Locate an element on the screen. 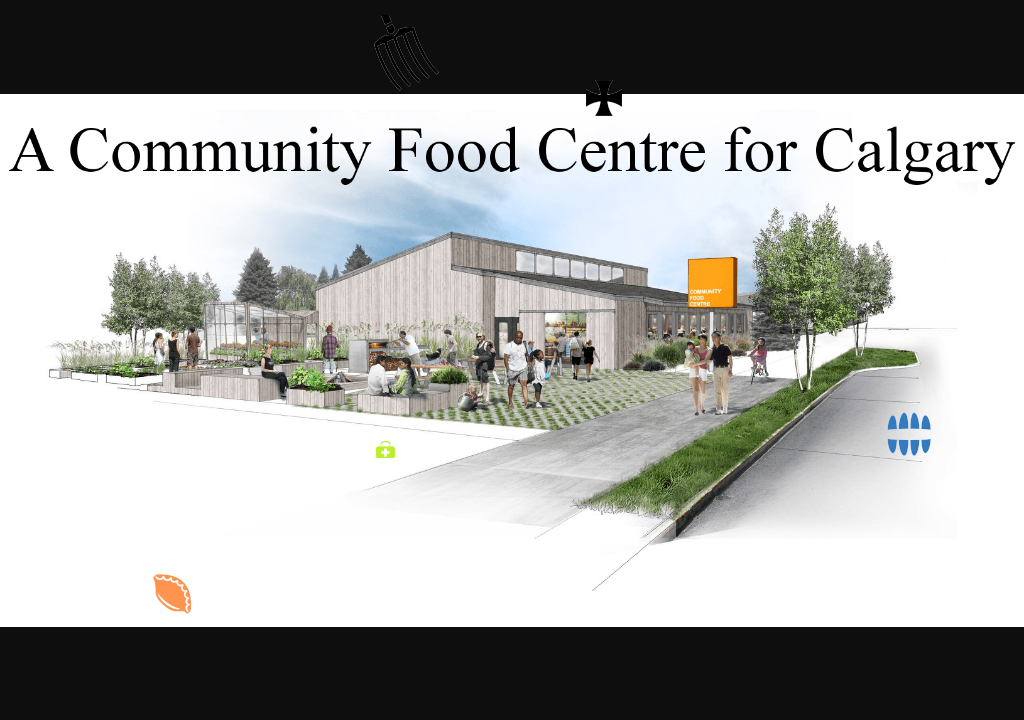 Image resolution: width=1024 pixels, height=720 pixels. view dental health or teeth information is located at coordinates (909, 434).